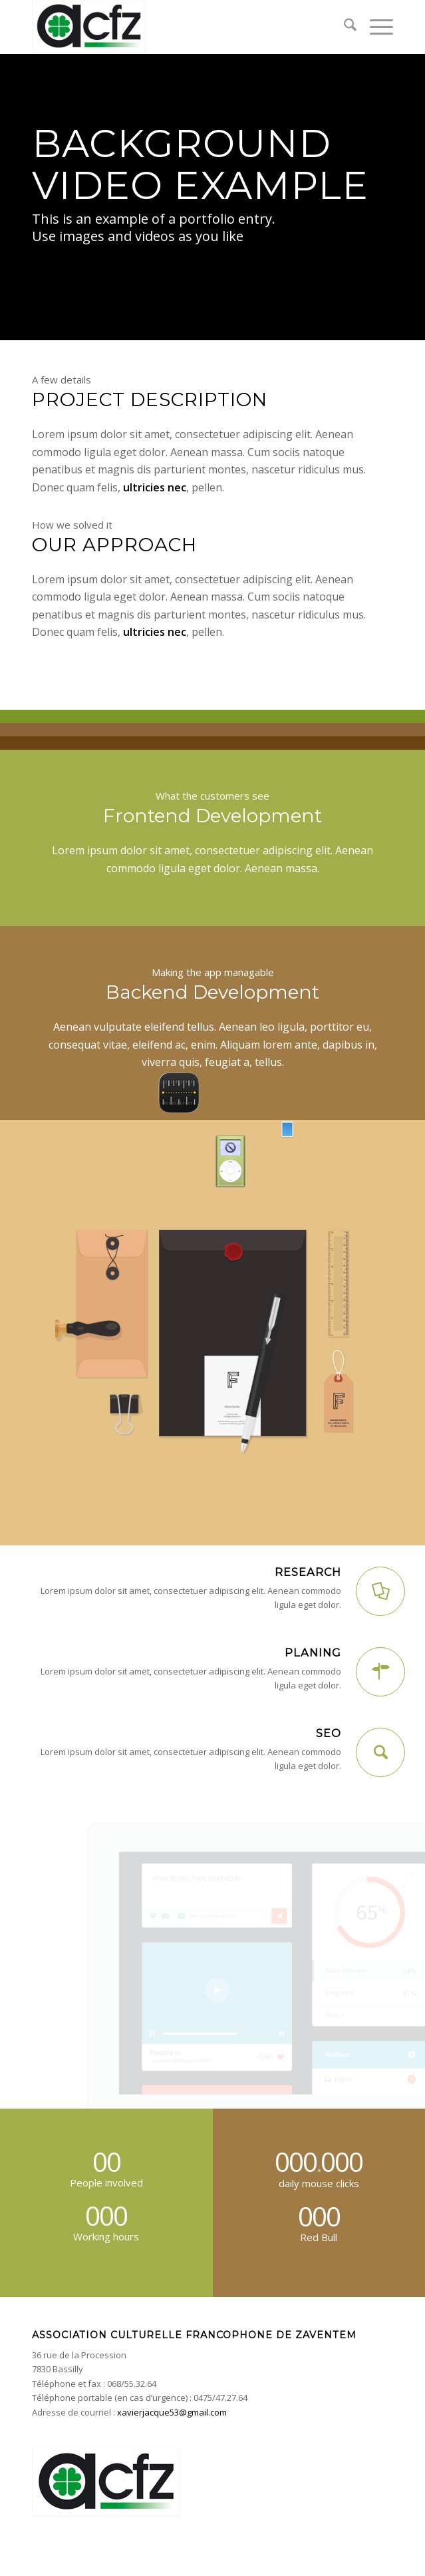 The height and width of the screenshot is (2576, 425). Describe the element at coordinates (179, 1093) in the screenshot. I see `open the Measure app` at that location.